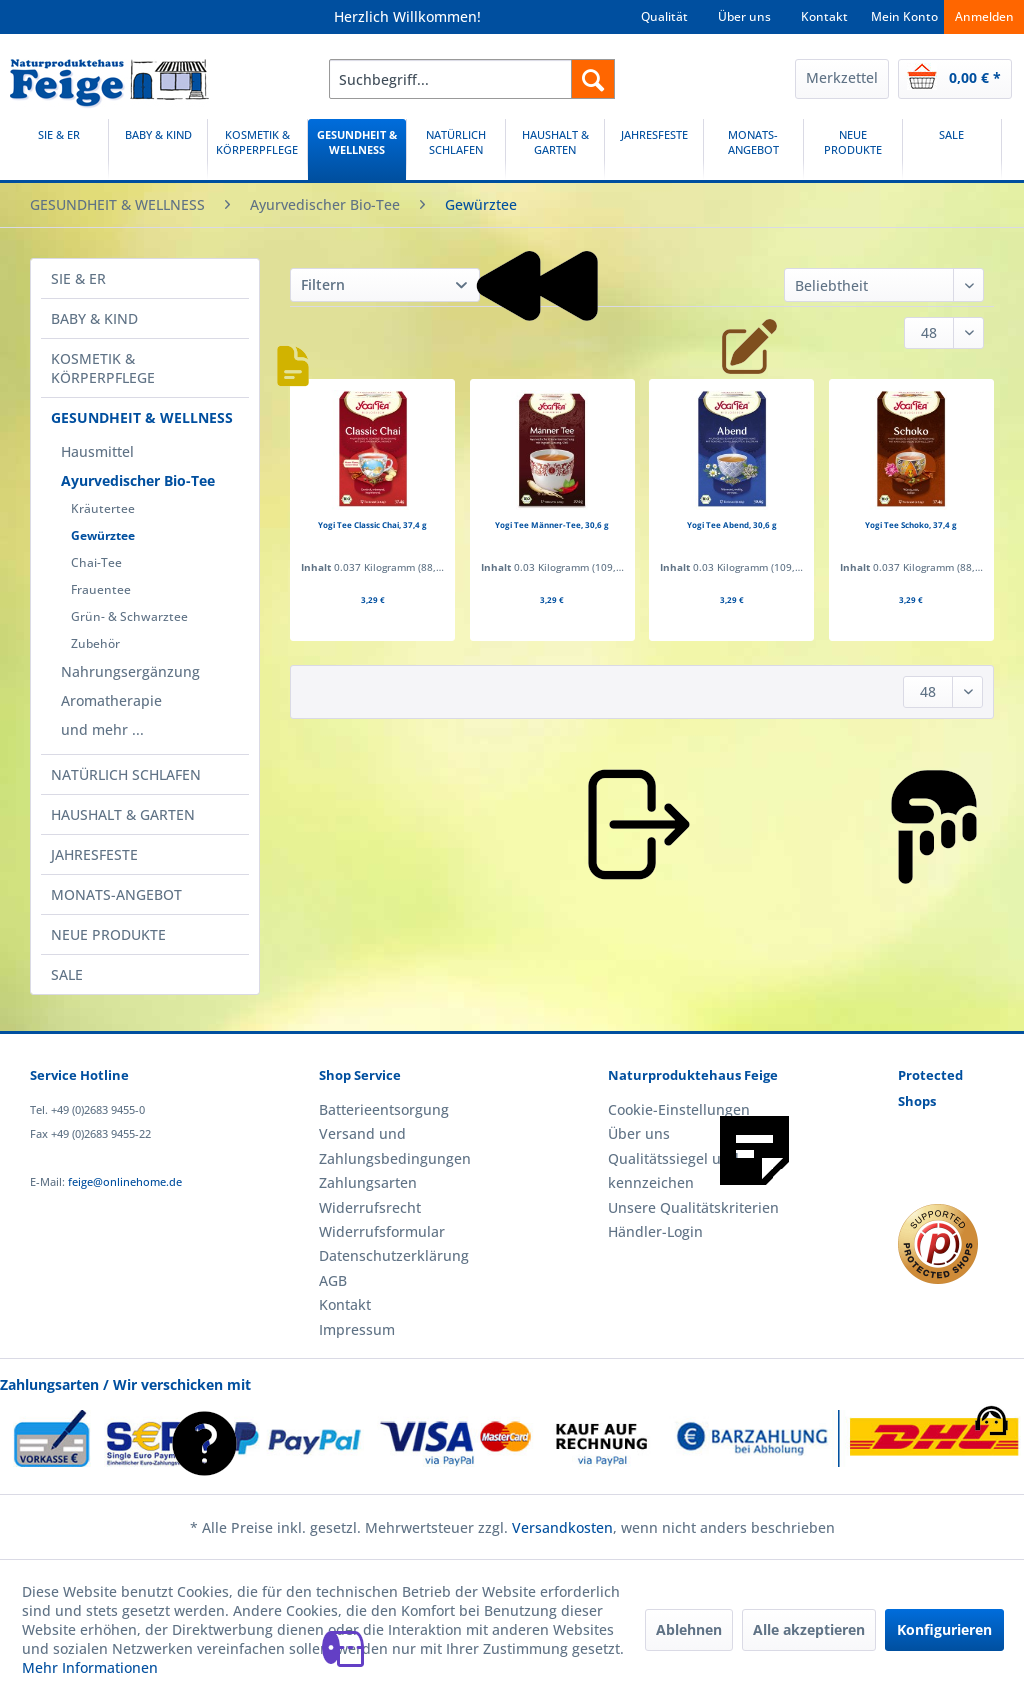  I want to click on log out of your account, so click(630, 824).